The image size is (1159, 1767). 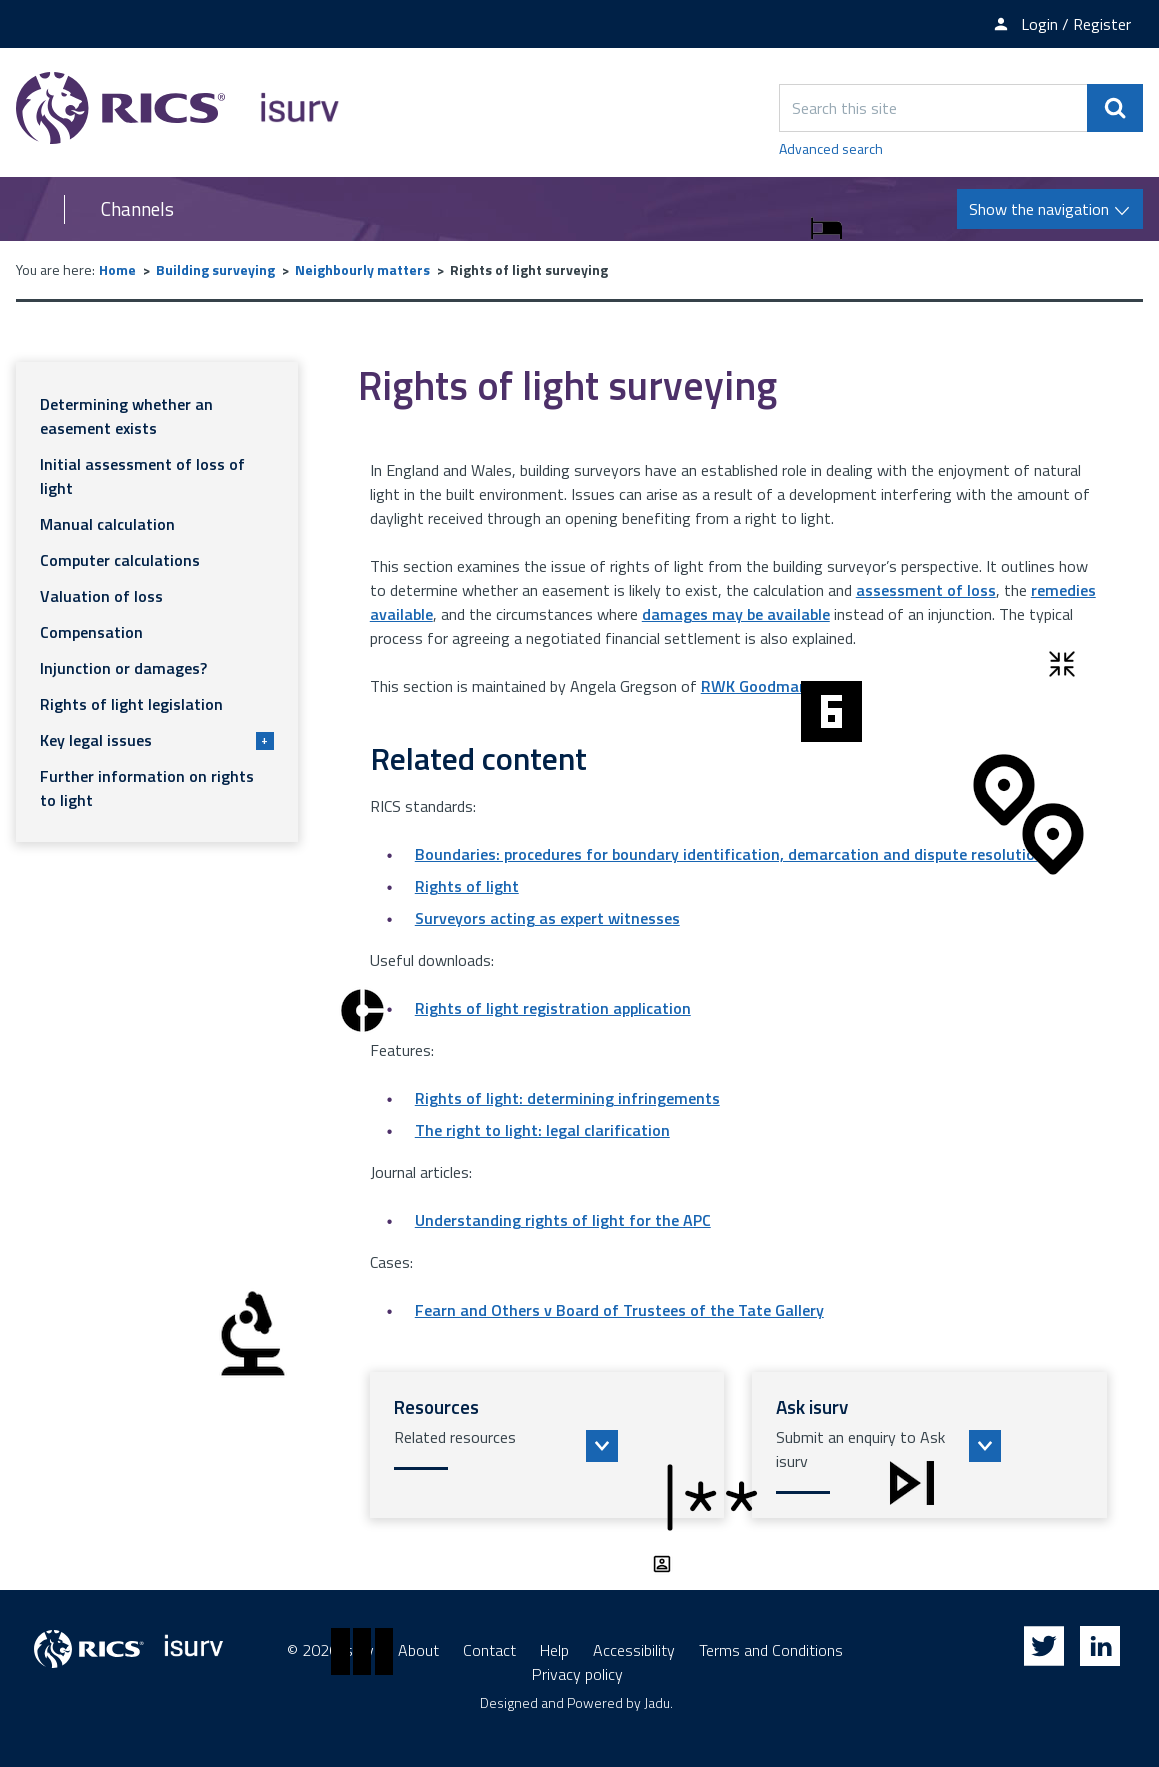 What do you see at coordinates (707, 1497) in the screenshot?
I see `enter or view password field` at bounding box center [707, 1497].